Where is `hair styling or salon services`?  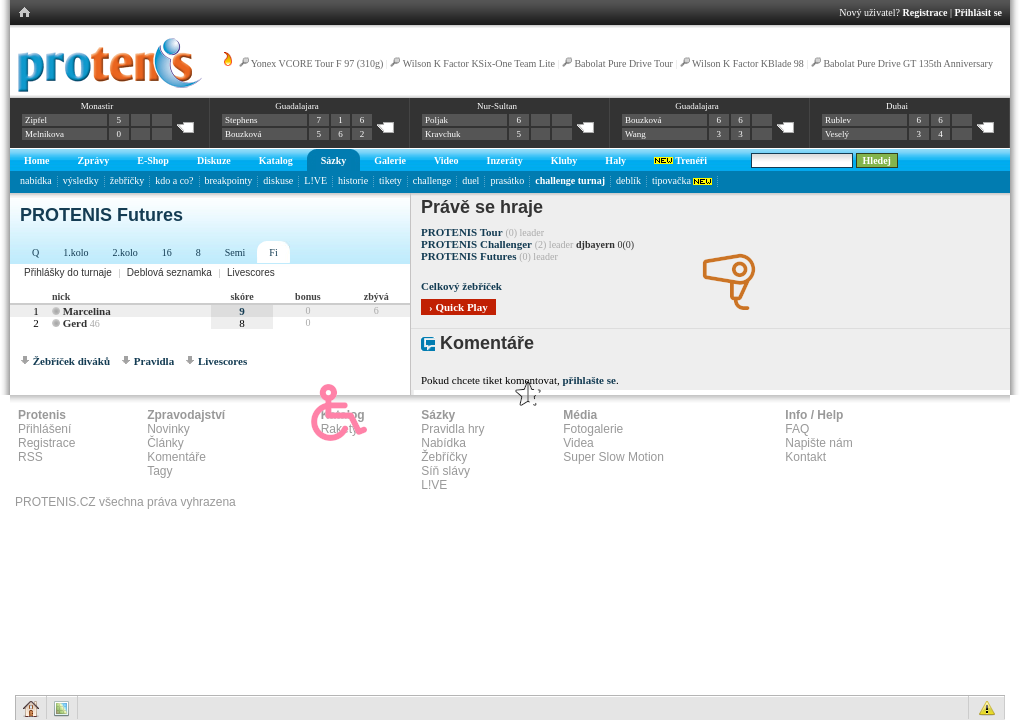
hair styling or salon services is located at coordinates (730, 279).